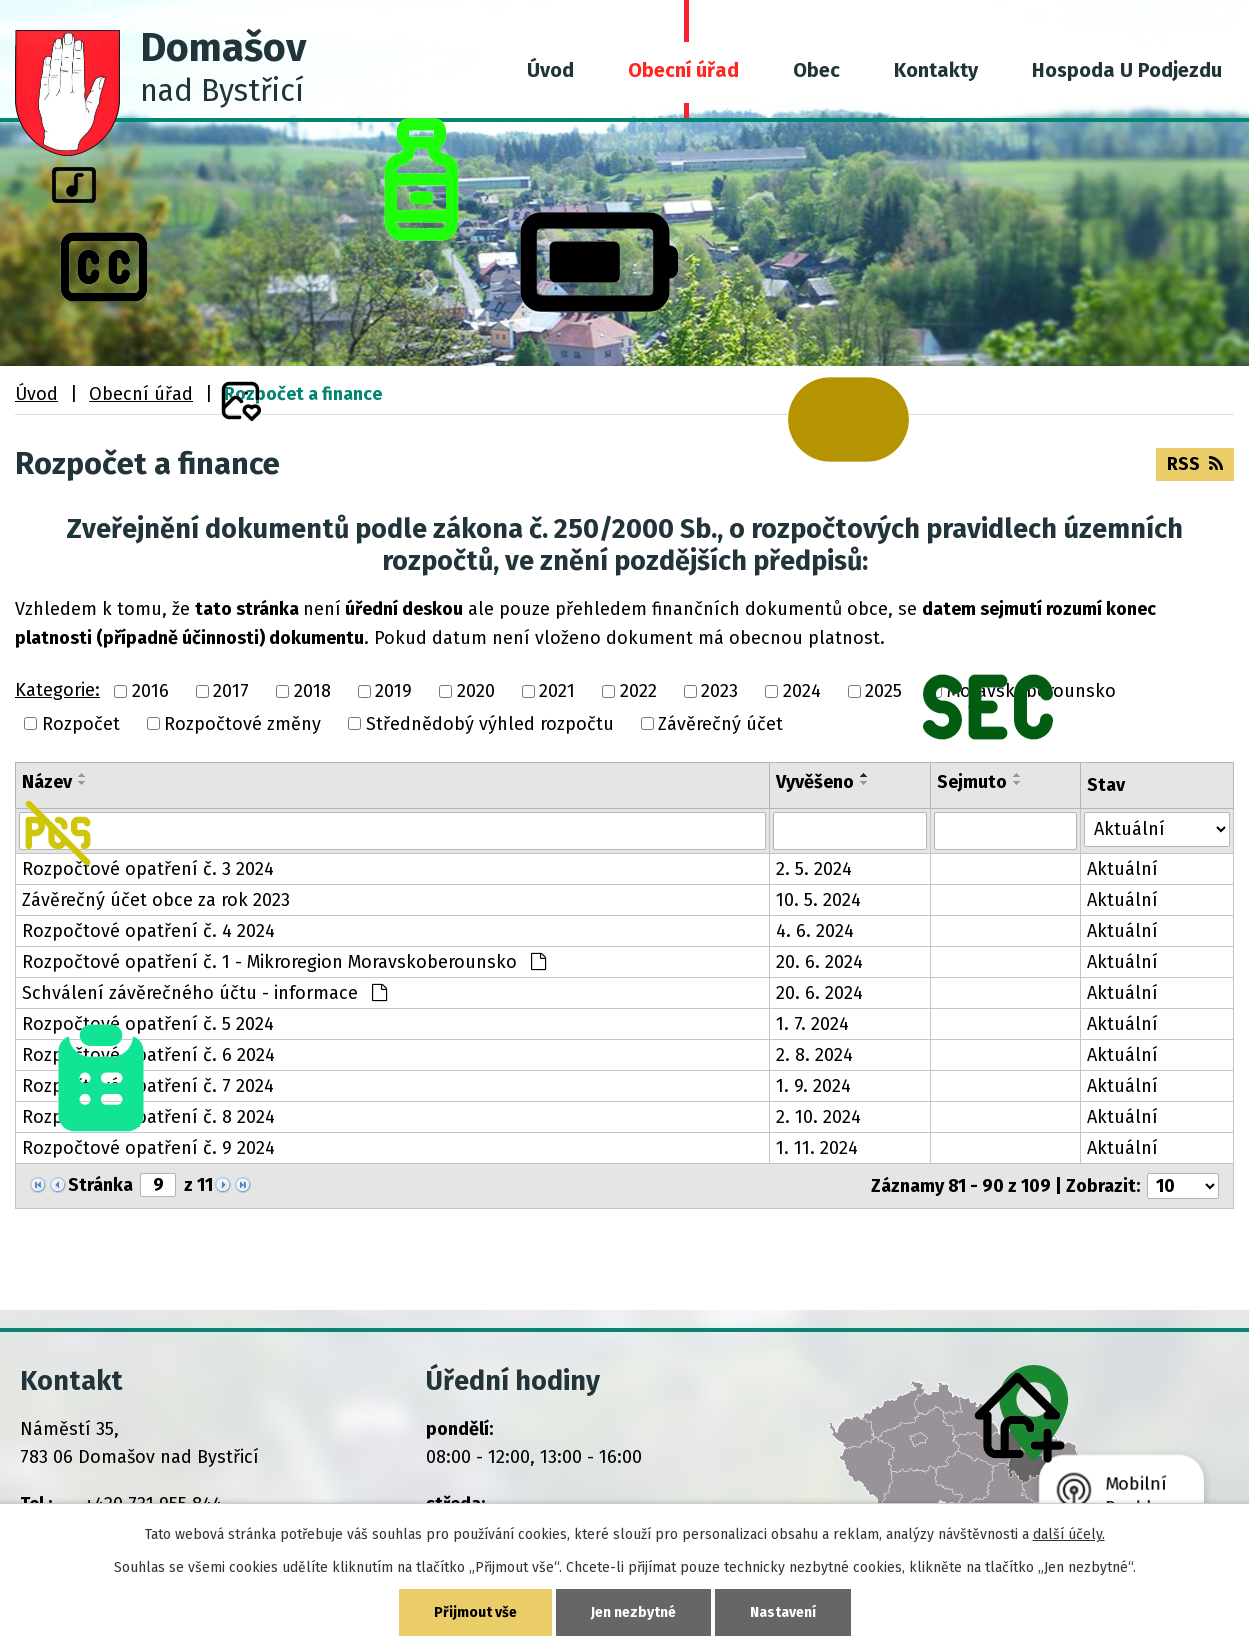  Describe the element at coordinates (58, 833) in the screenshot. I see `http post request disabled or unavailable` at that location.